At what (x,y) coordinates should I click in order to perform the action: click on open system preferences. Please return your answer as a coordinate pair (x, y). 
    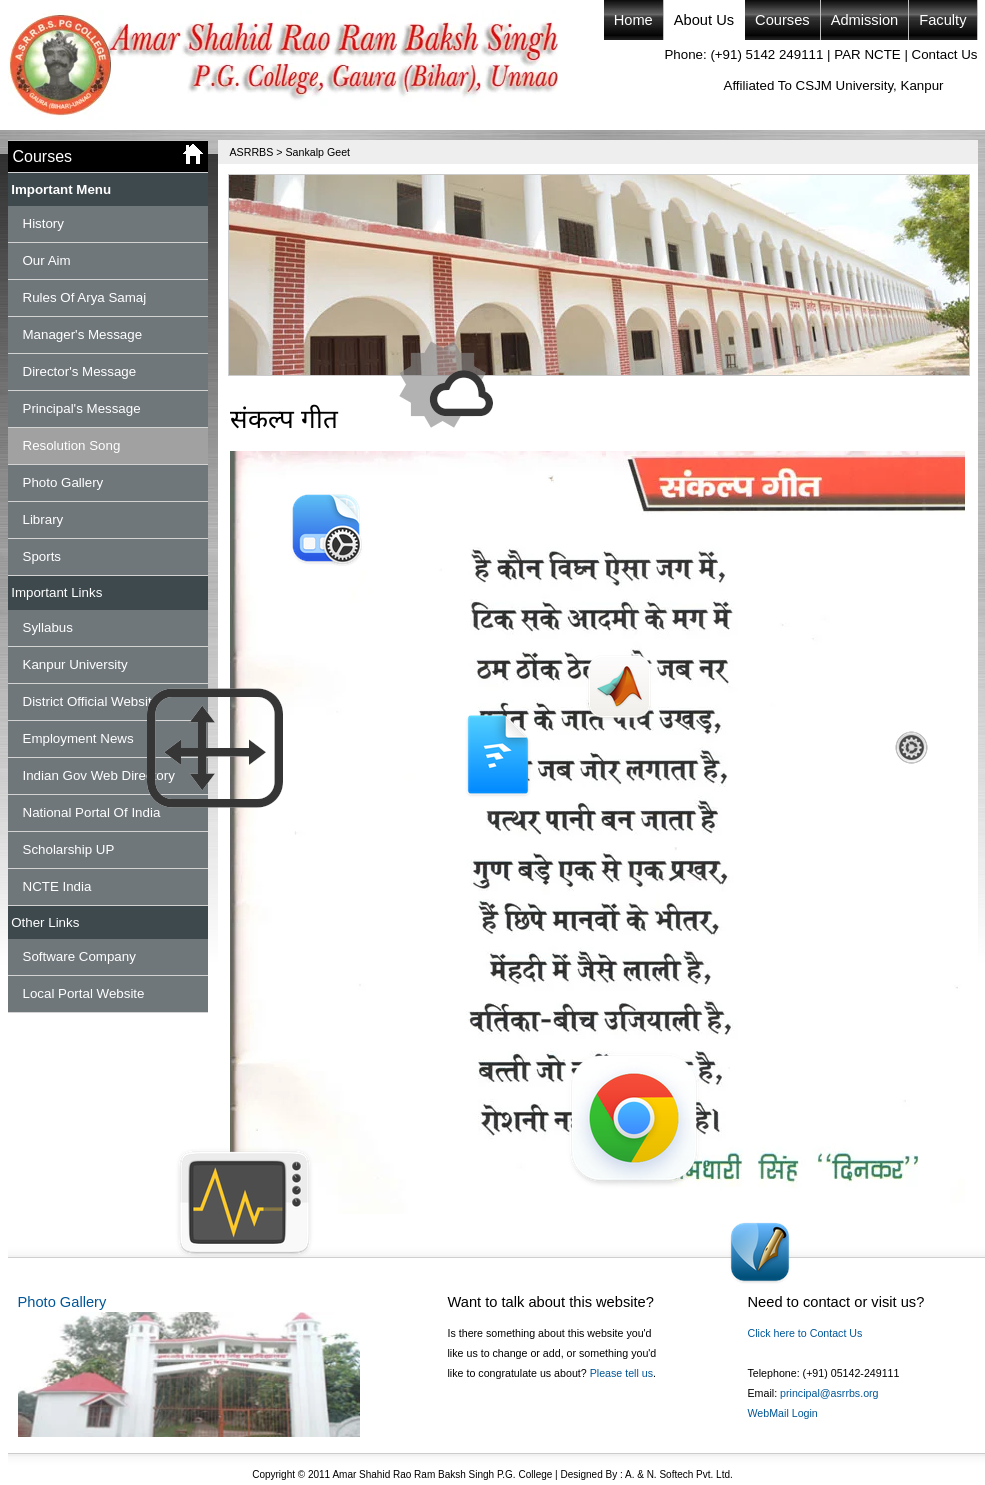
    Looking at the image, I should click on (911, 747).